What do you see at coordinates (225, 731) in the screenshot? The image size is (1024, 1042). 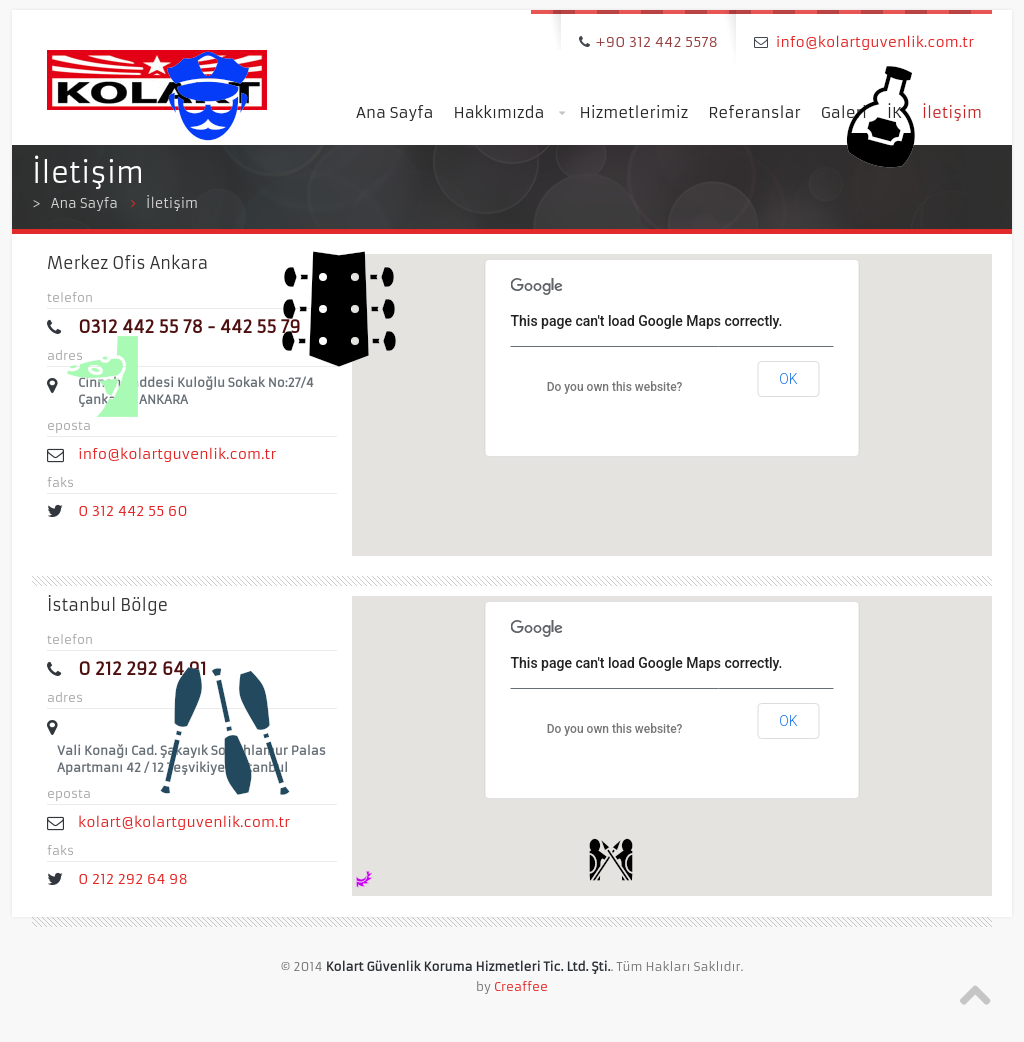 I see `access circus or performance-themed games` at bounding box center [225, 731].